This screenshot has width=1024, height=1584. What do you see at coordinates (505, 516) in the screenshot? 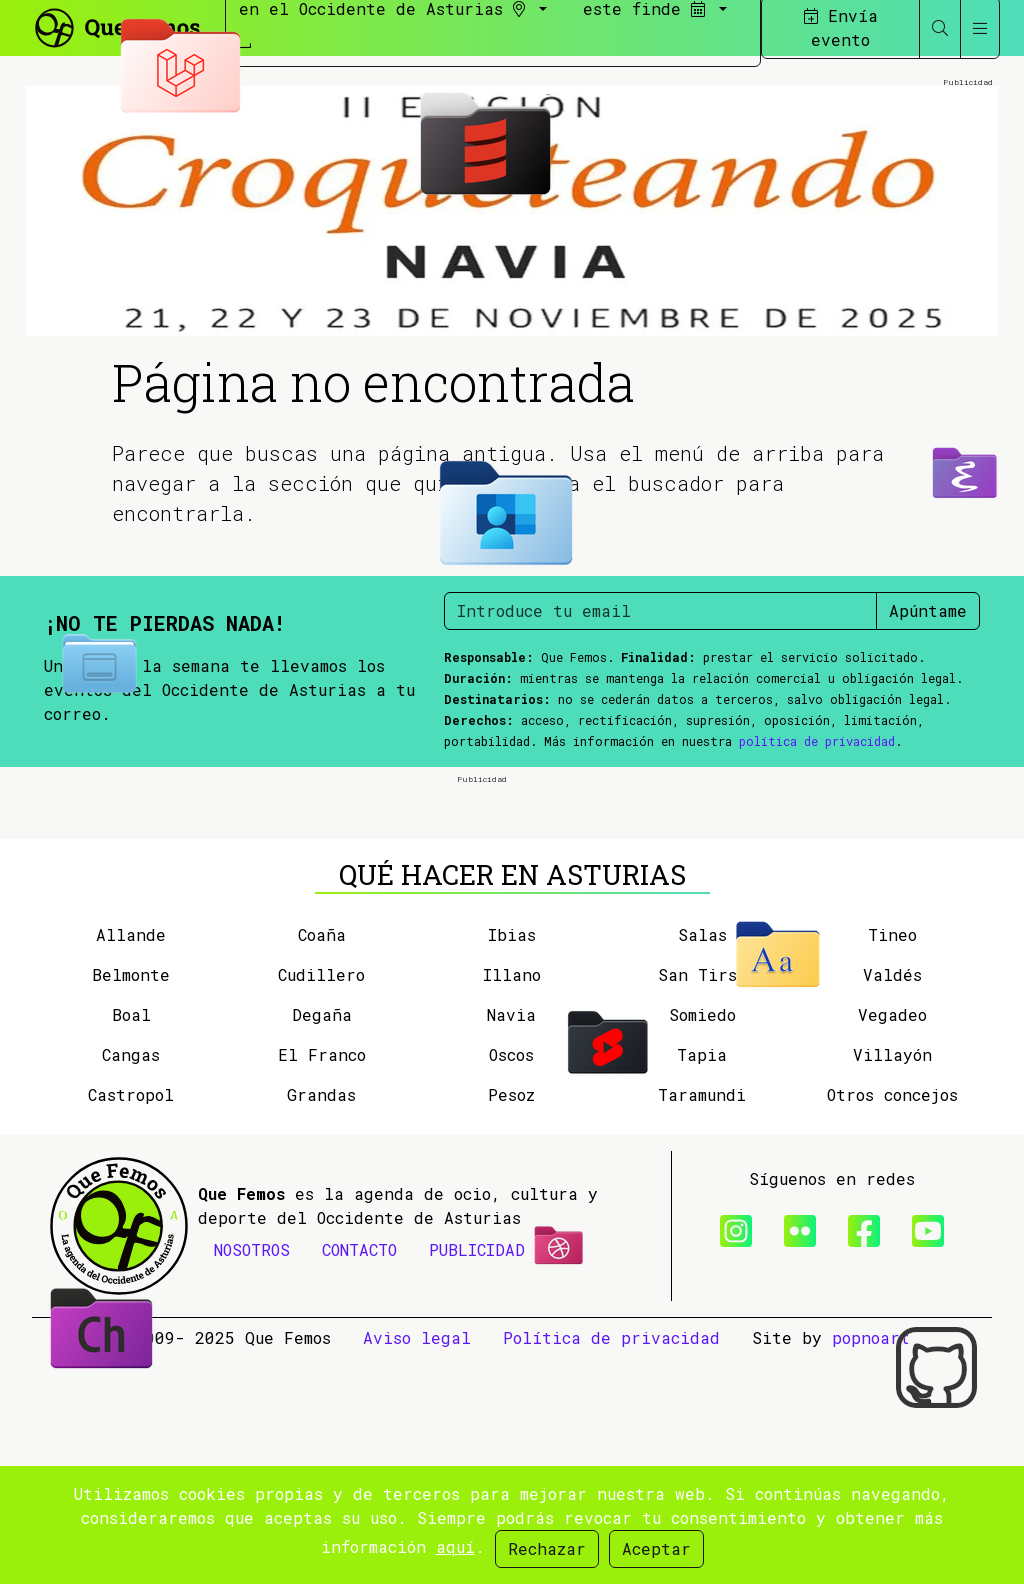
I see `folder containing microsoft intune company portal resources` at bounding box center [505, 516].